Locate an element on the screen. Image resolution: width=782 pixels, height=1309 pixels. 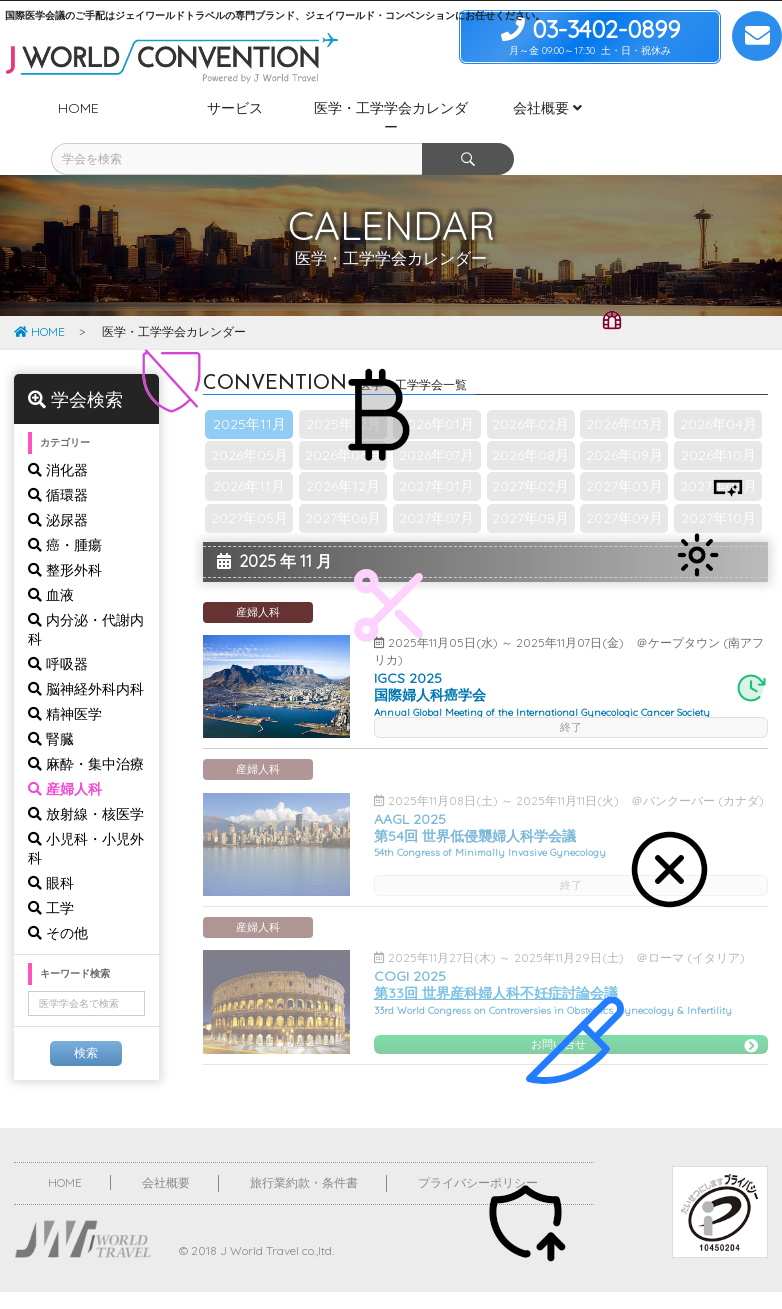
upgrade or enhance security protection is located at coordinates (525, 1221).